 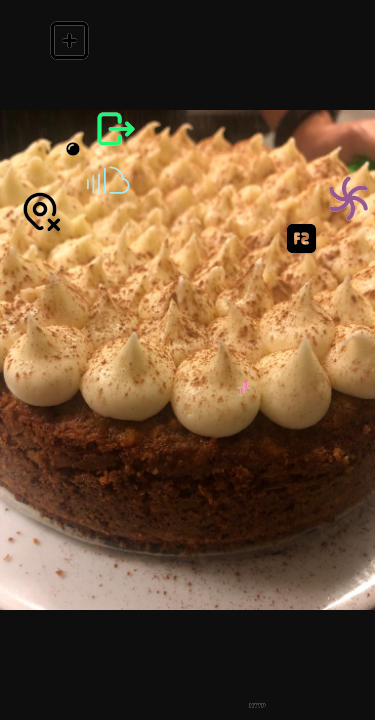 I want to click on open soundcloud app, so click(x=107, y=181).